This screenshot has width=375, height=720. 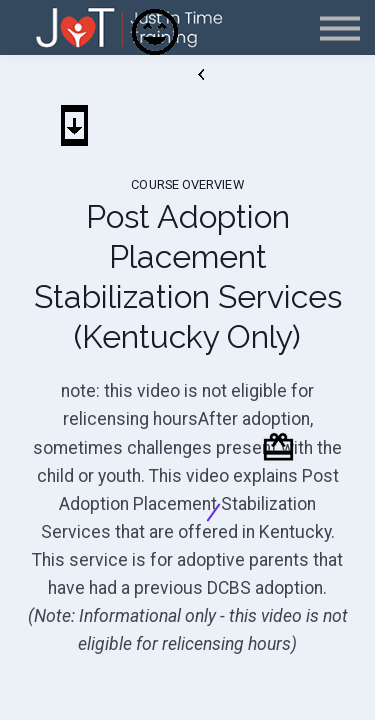 I want to click on indicates a disabled or unavailable feature, so click(x=213, y=512).